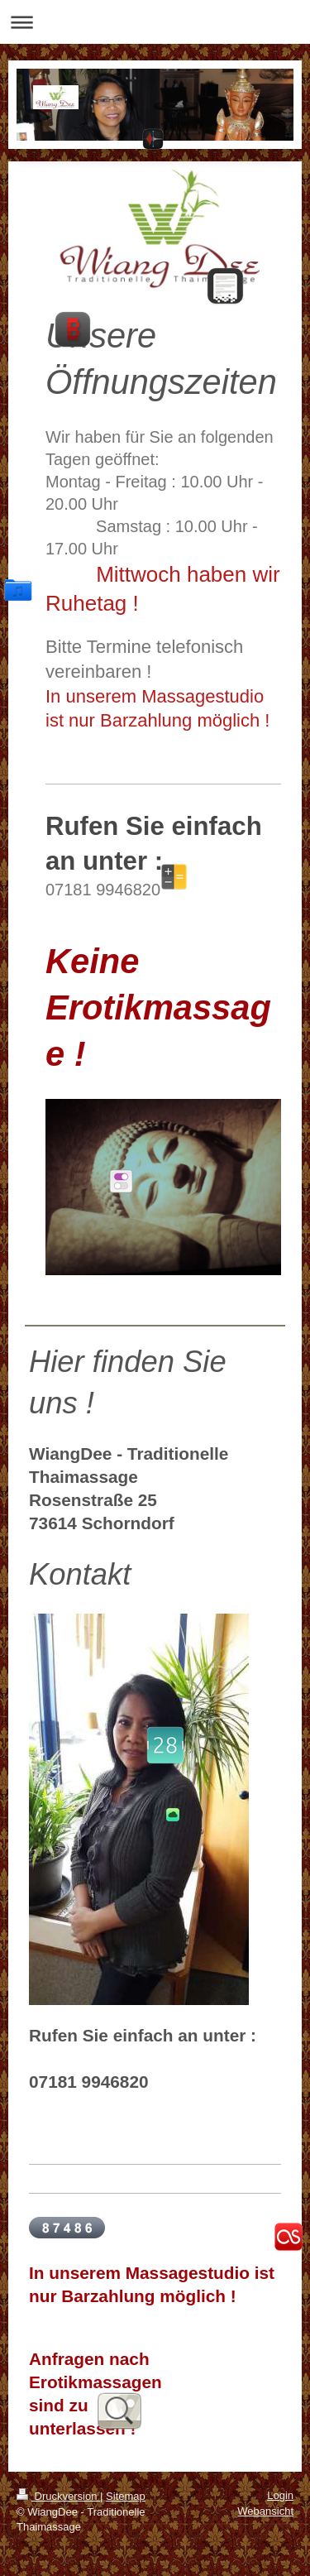 This screenshot has width=310, height=2576. Describe the element at coordinates (73, 329) in the screenshot. I see `open btop system resource monitor` at that location.